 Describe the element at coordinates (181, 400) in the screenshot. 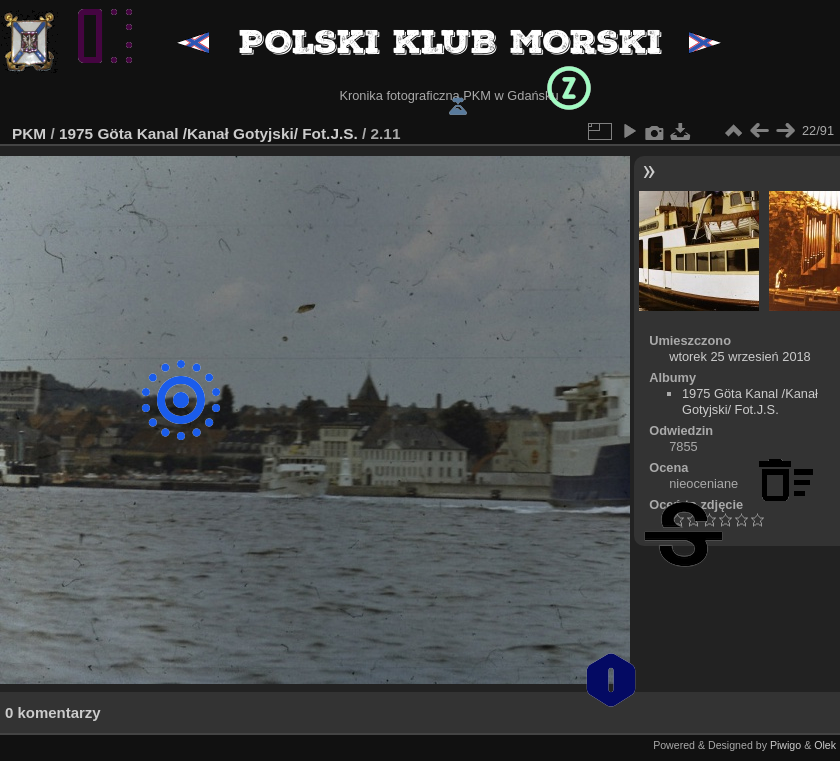

I see `capture a live photo` at that location.